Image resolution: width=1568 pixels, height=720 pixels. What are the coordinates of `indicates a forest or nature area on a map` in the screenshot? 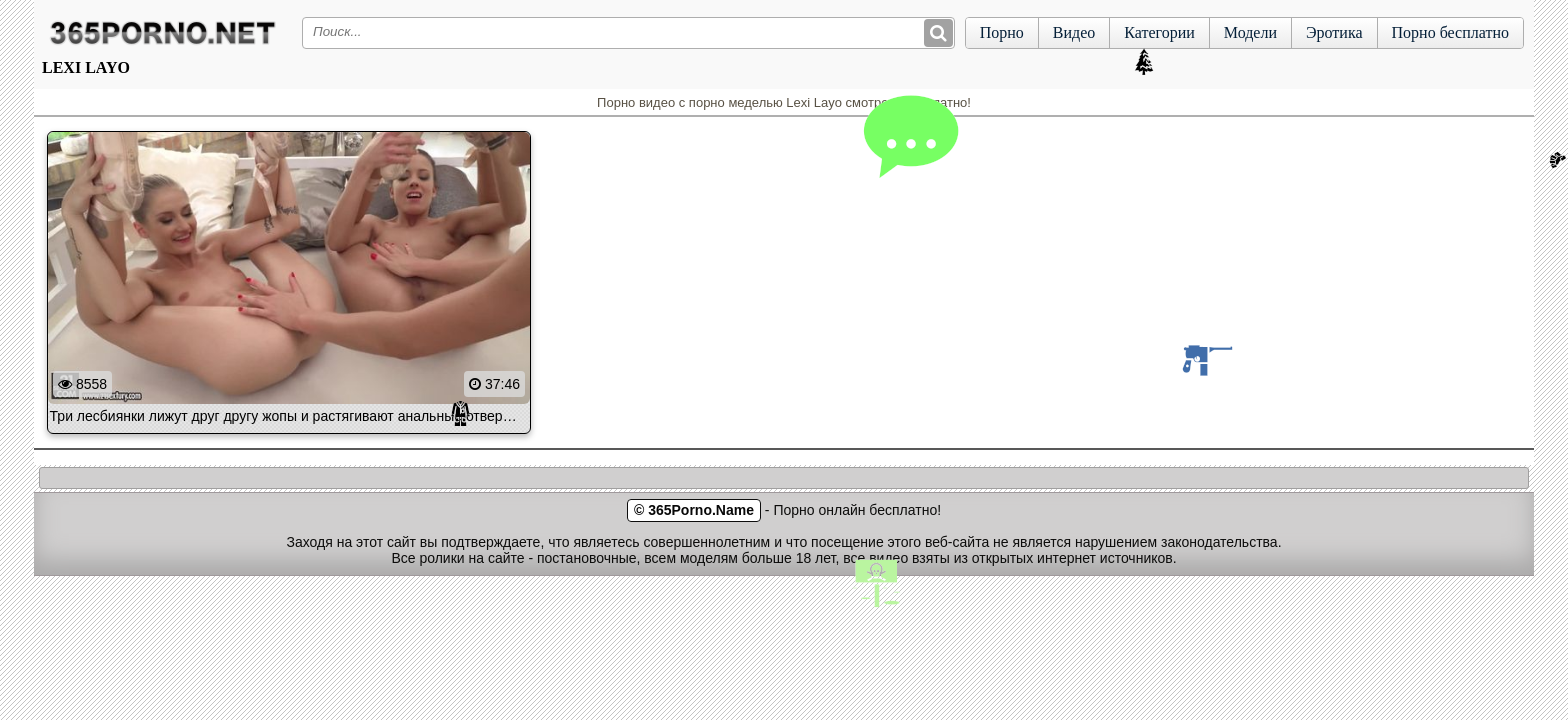 It's located at (1144, 61).